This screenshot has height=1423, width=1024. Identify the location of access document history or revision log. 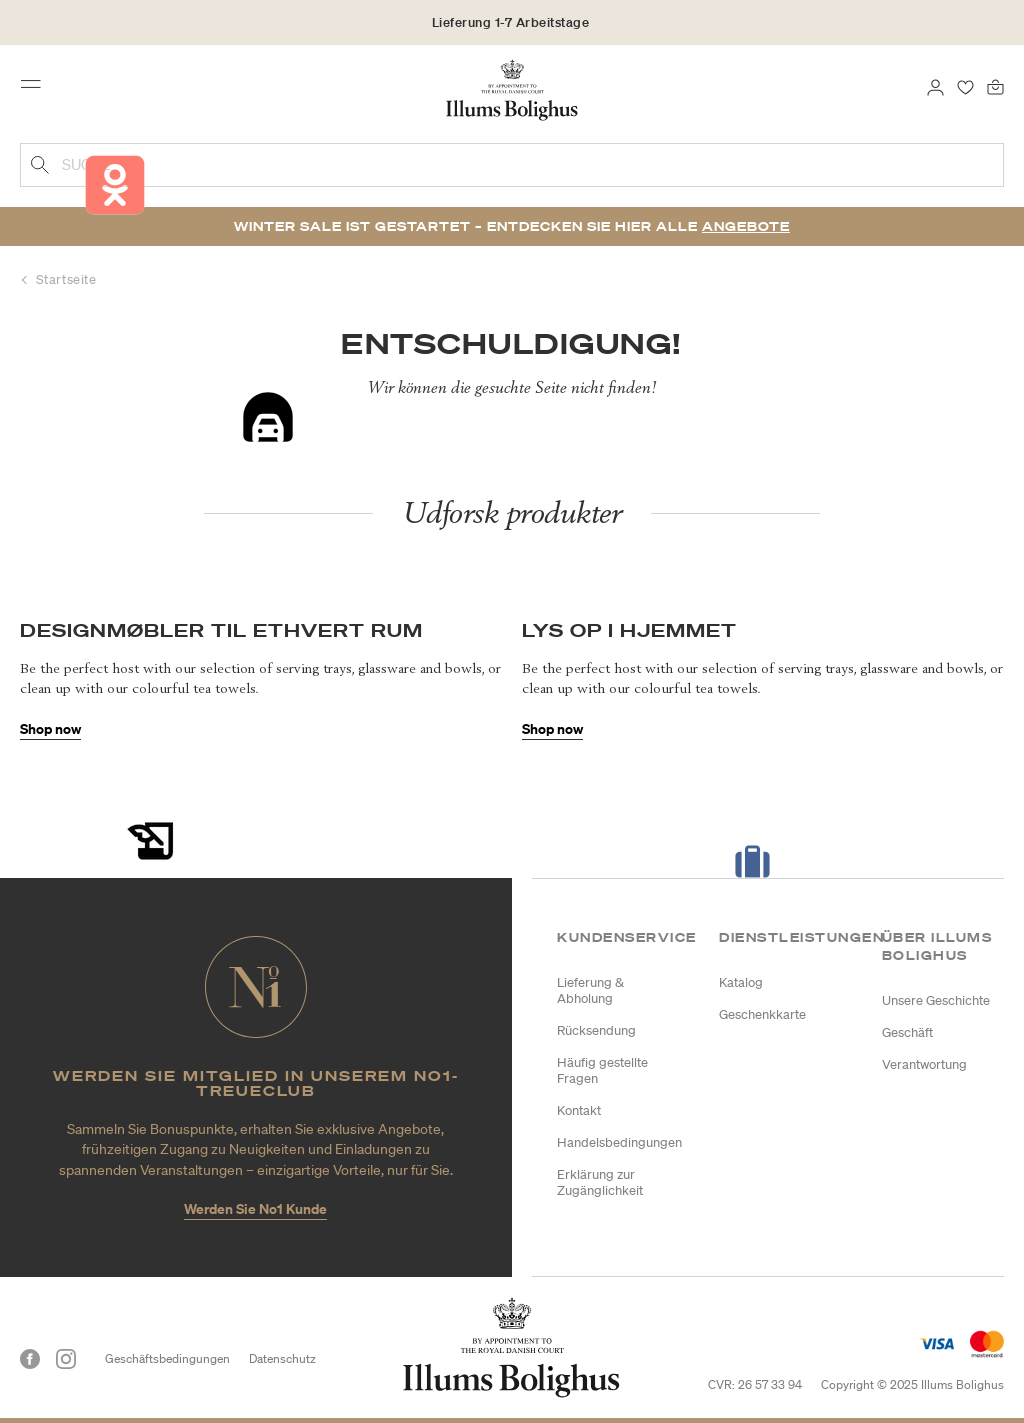
(152, 841).